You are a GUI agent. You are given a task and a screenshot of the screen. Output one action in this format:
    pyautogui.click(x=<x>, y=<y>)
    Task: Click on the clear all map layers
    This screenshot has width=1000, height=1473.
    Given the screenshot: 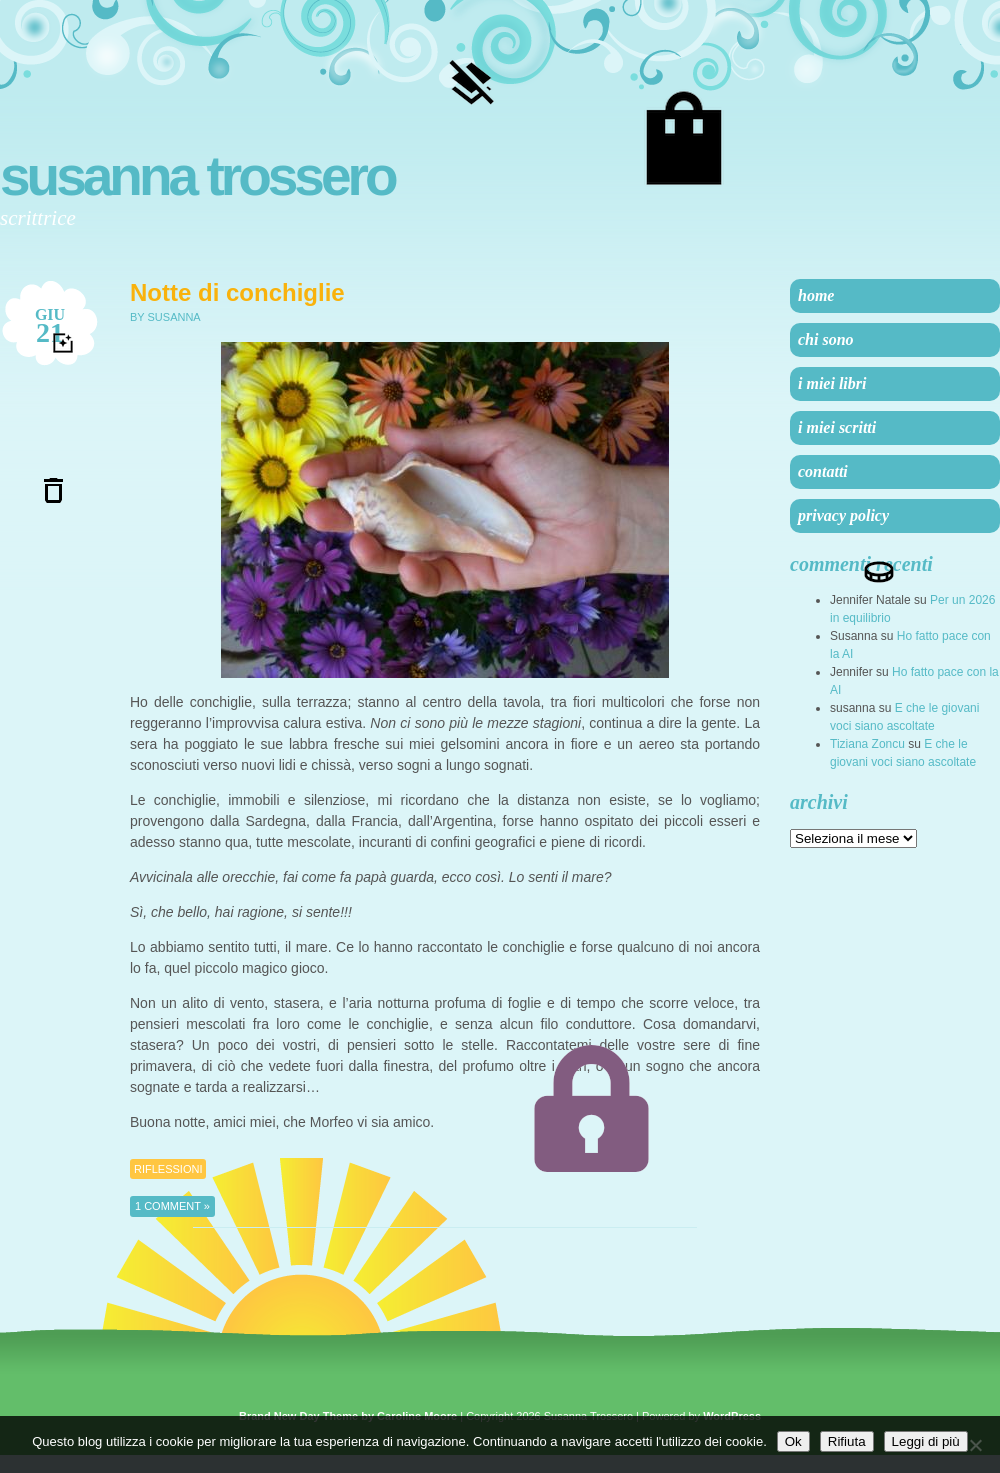 What is the action you would take?
    pyautogui.click(x=471, y=84)
    